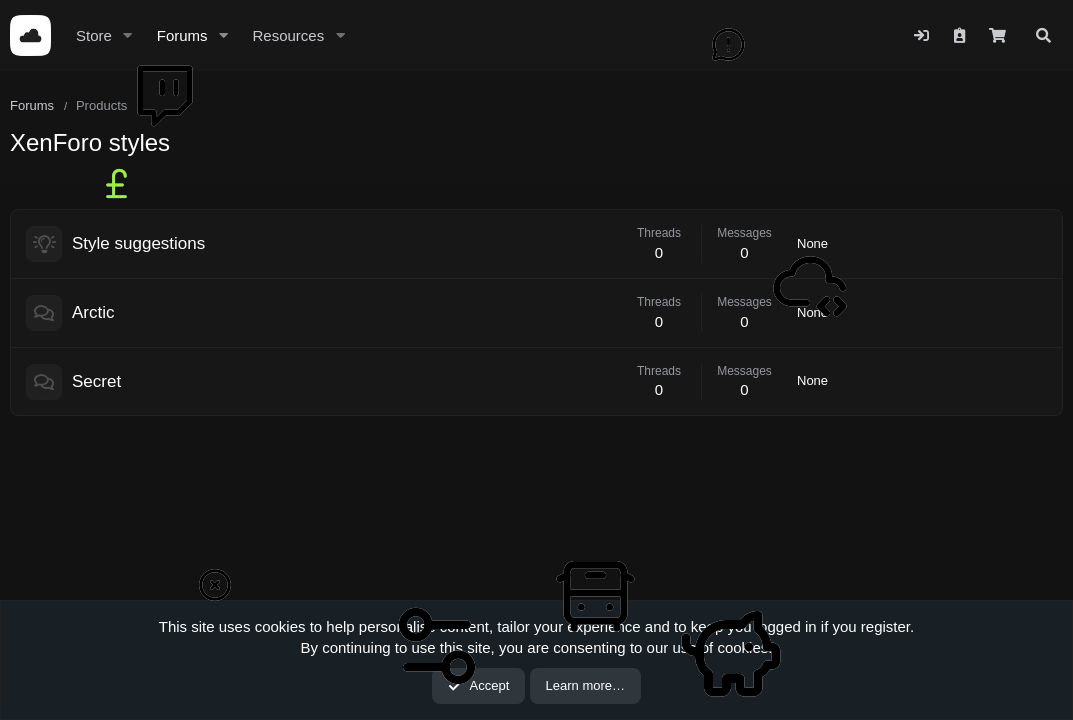 The width and height of the screenshot is (1073, 720). What do you see at coordinates (728, 44) in the screenshot?
I see `message with a warning or alert` at bounding box center [728, 44].